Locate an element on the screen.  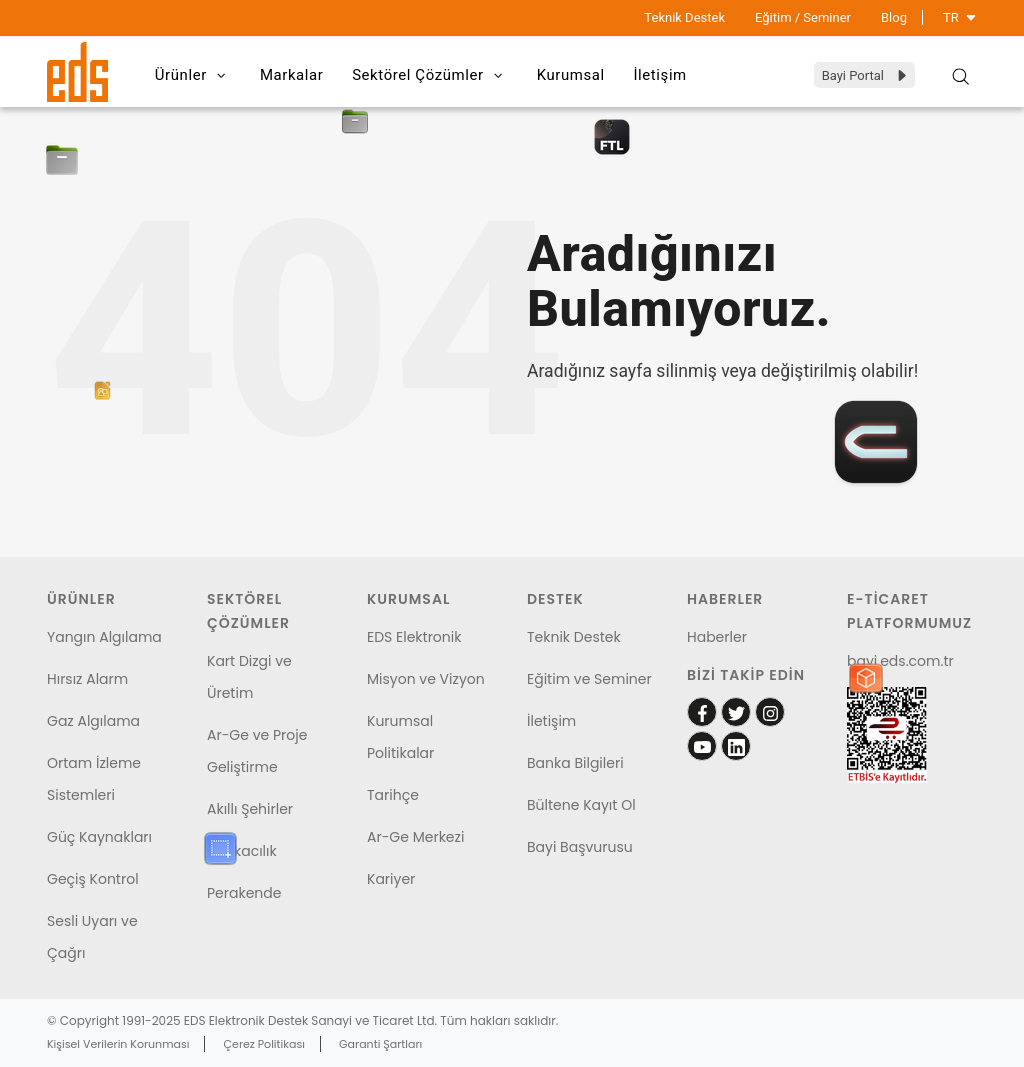
open the file manager application is located at coordinates (62, 160).